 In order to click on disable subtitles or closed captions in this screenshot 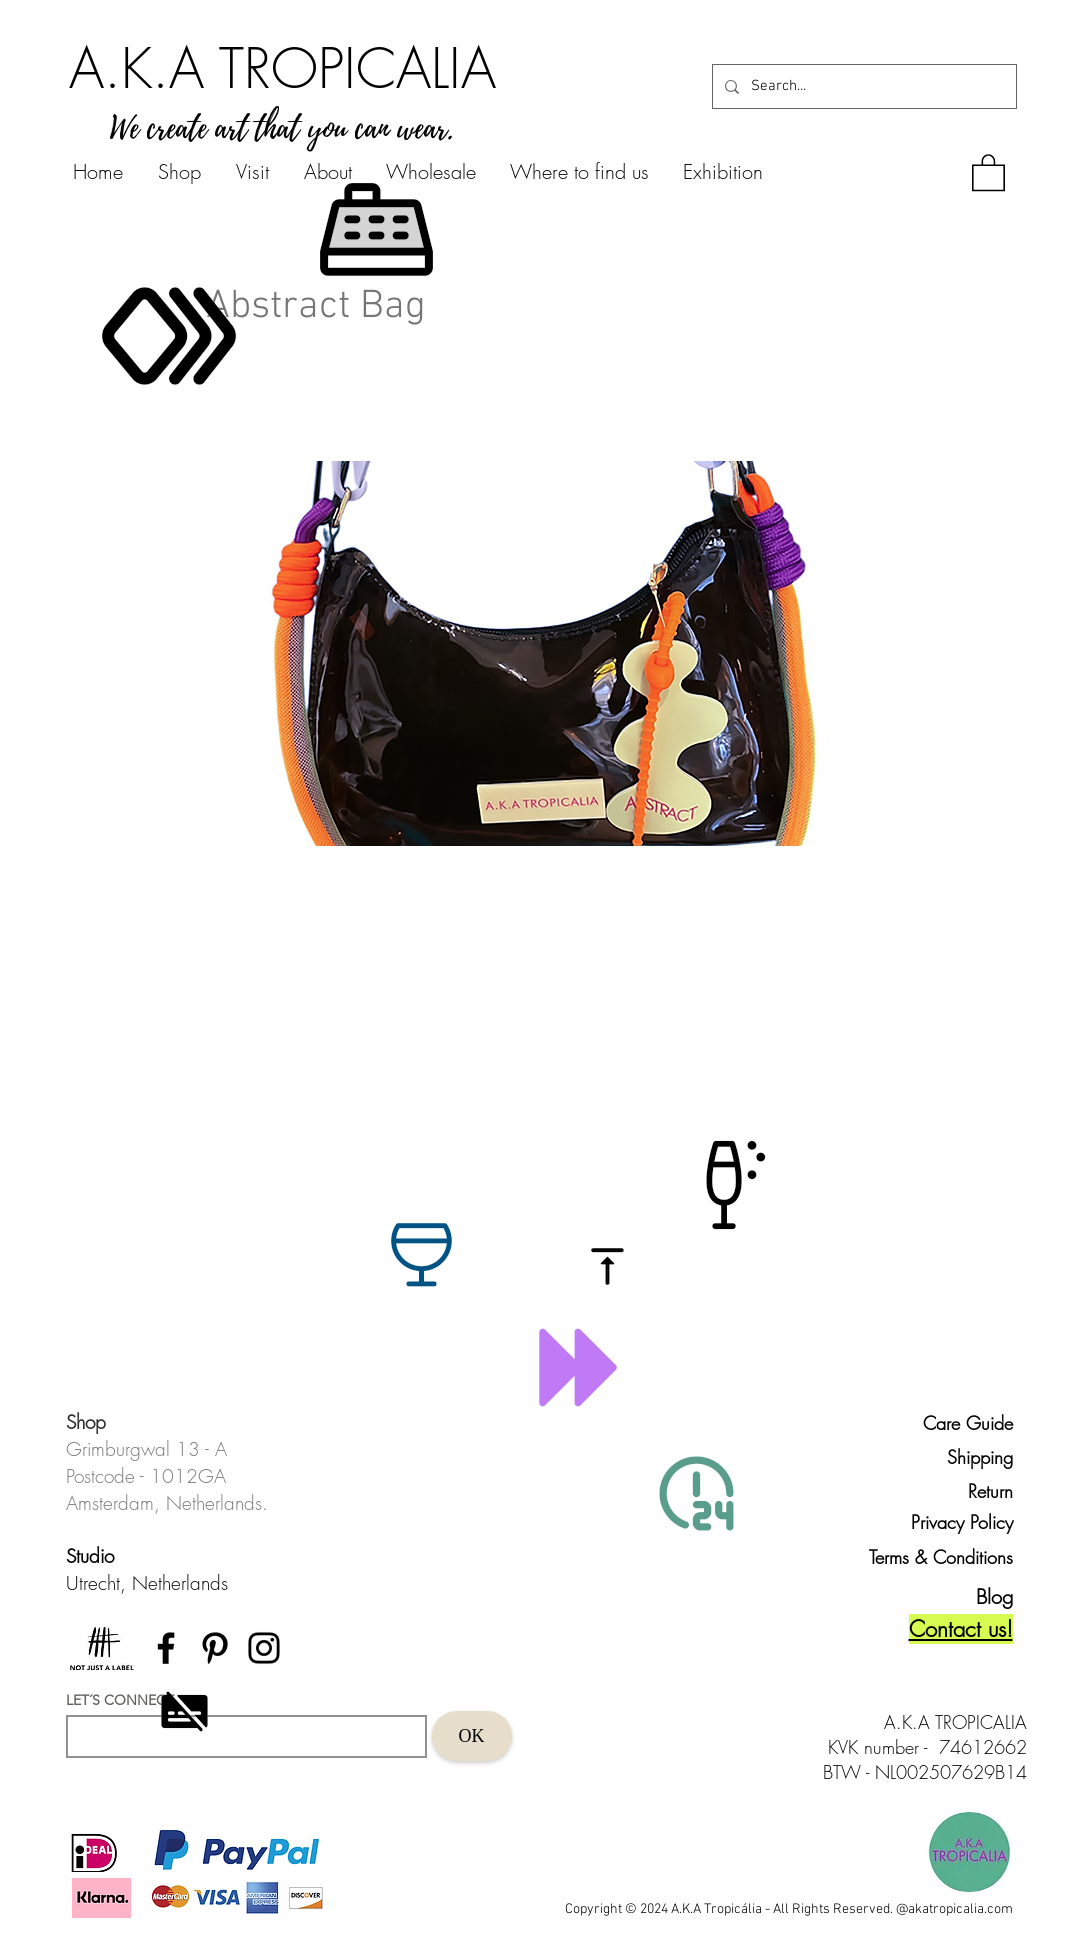, I will do `click(184, 1711)`.